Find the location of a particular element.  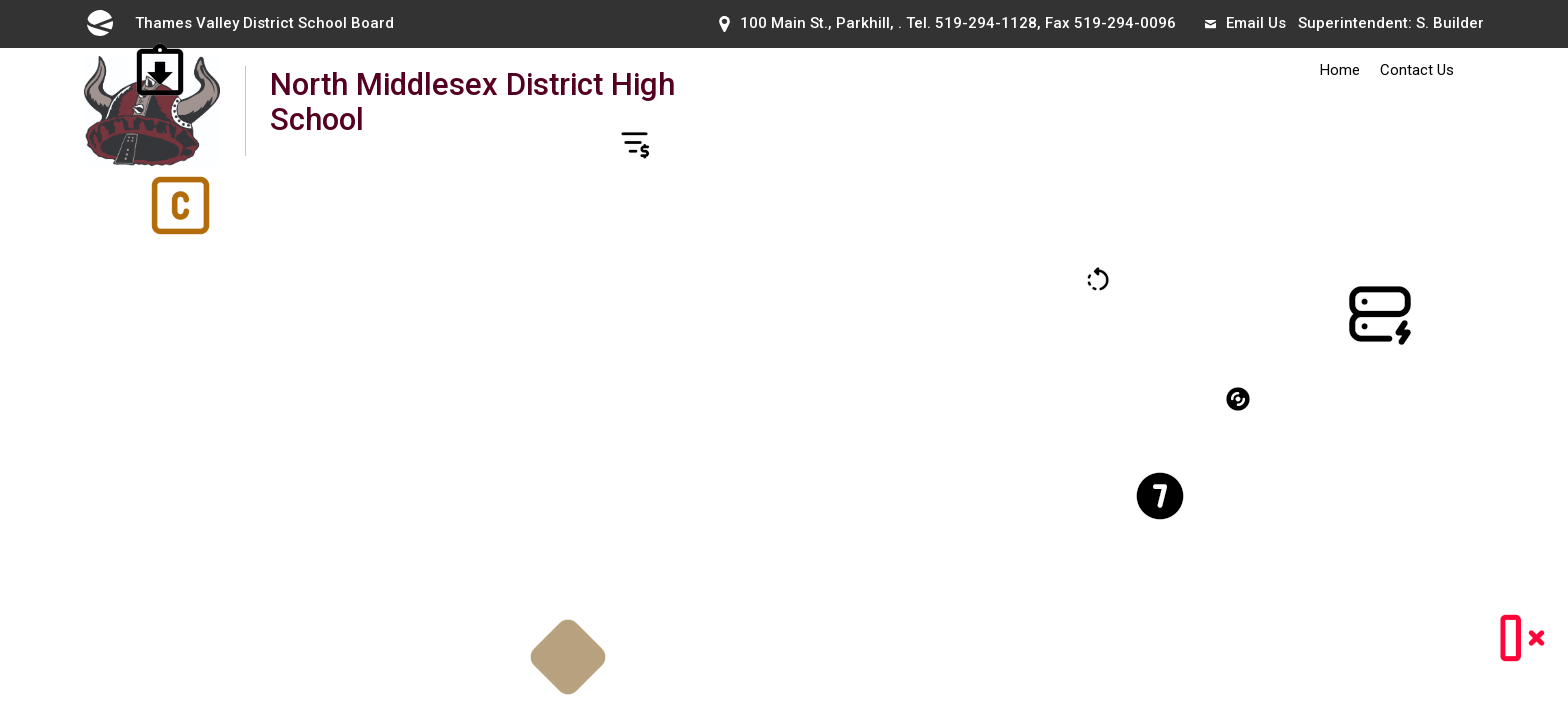

download or receive an assignment is located at coordinates (160, 72).